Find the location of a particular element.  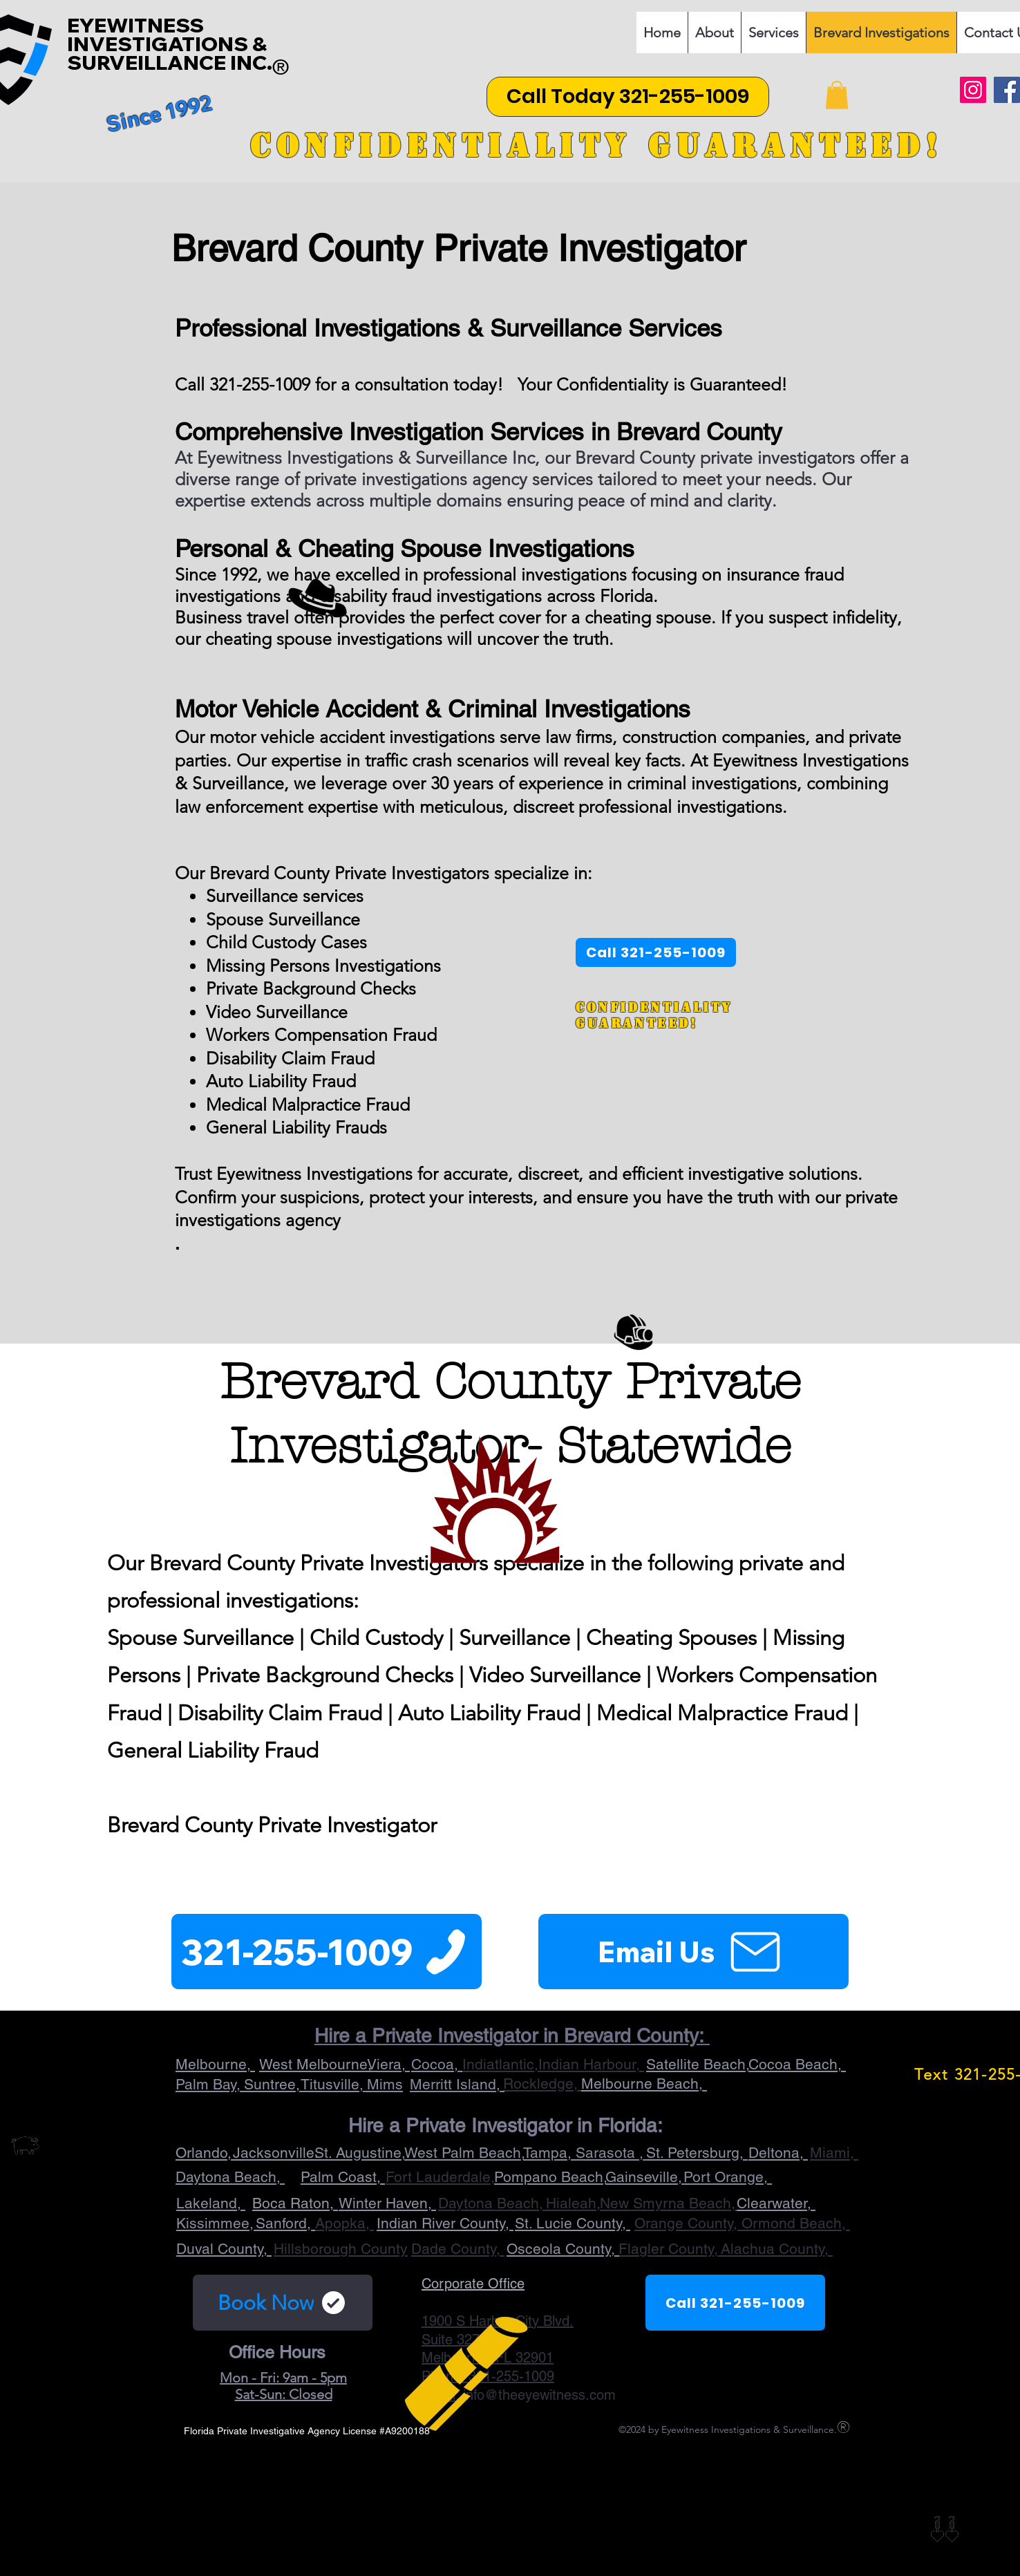

mining or excavation activity in a game is located at coordinates (633, 1332).